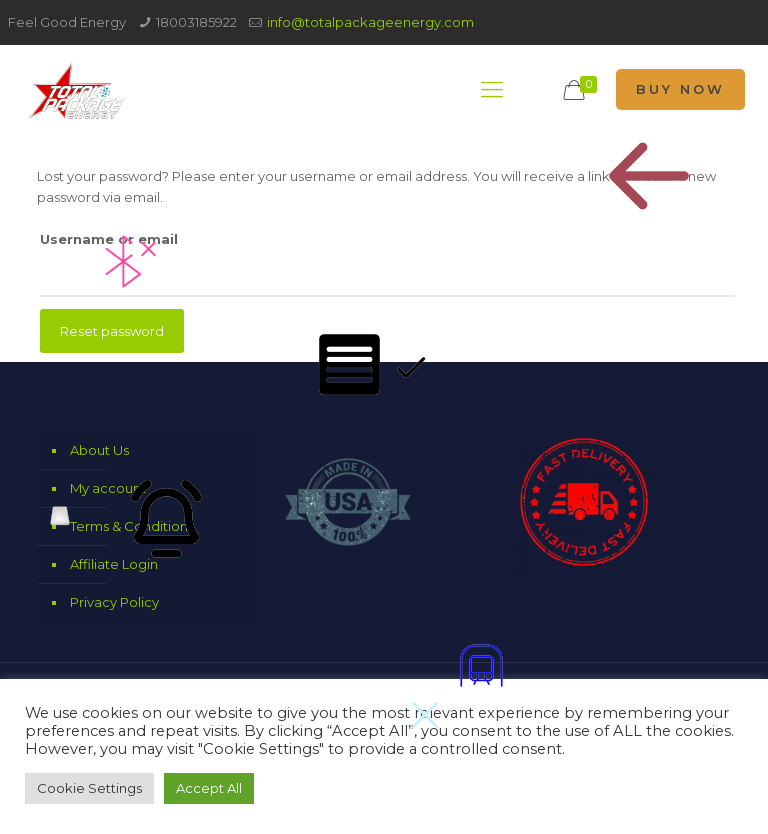  What do you see at coordinates (349, 364) in the screenshot?
I see `justify text alignment` at bounding box center [349, 364].